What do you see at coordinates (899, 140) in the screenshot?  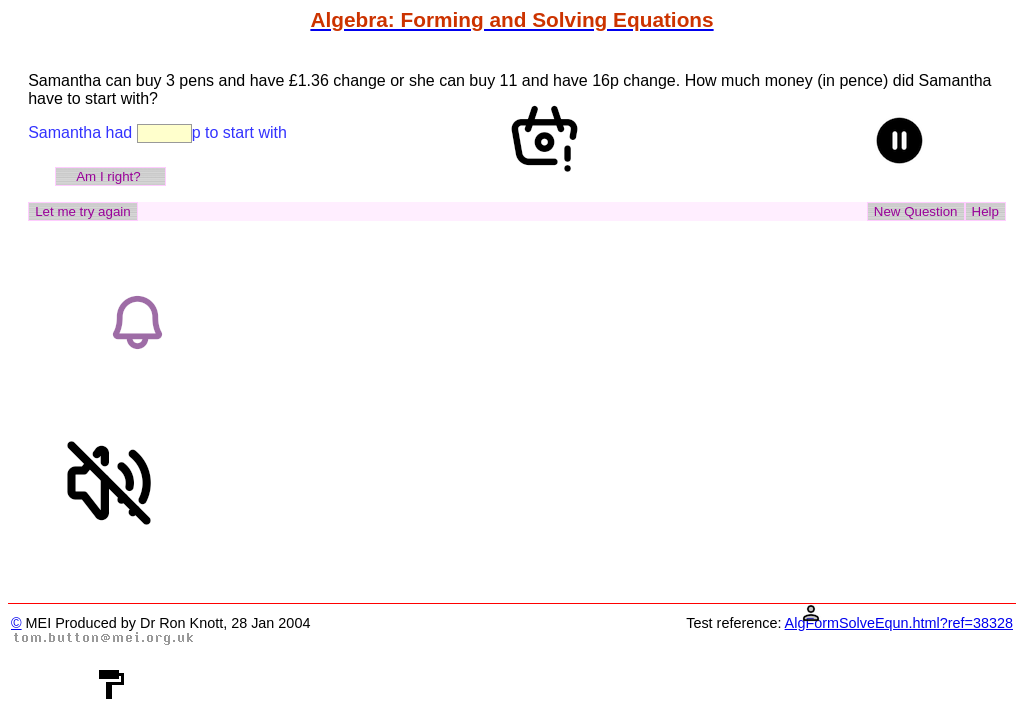 I see `pause media playback` at bounding box center [899, 140].